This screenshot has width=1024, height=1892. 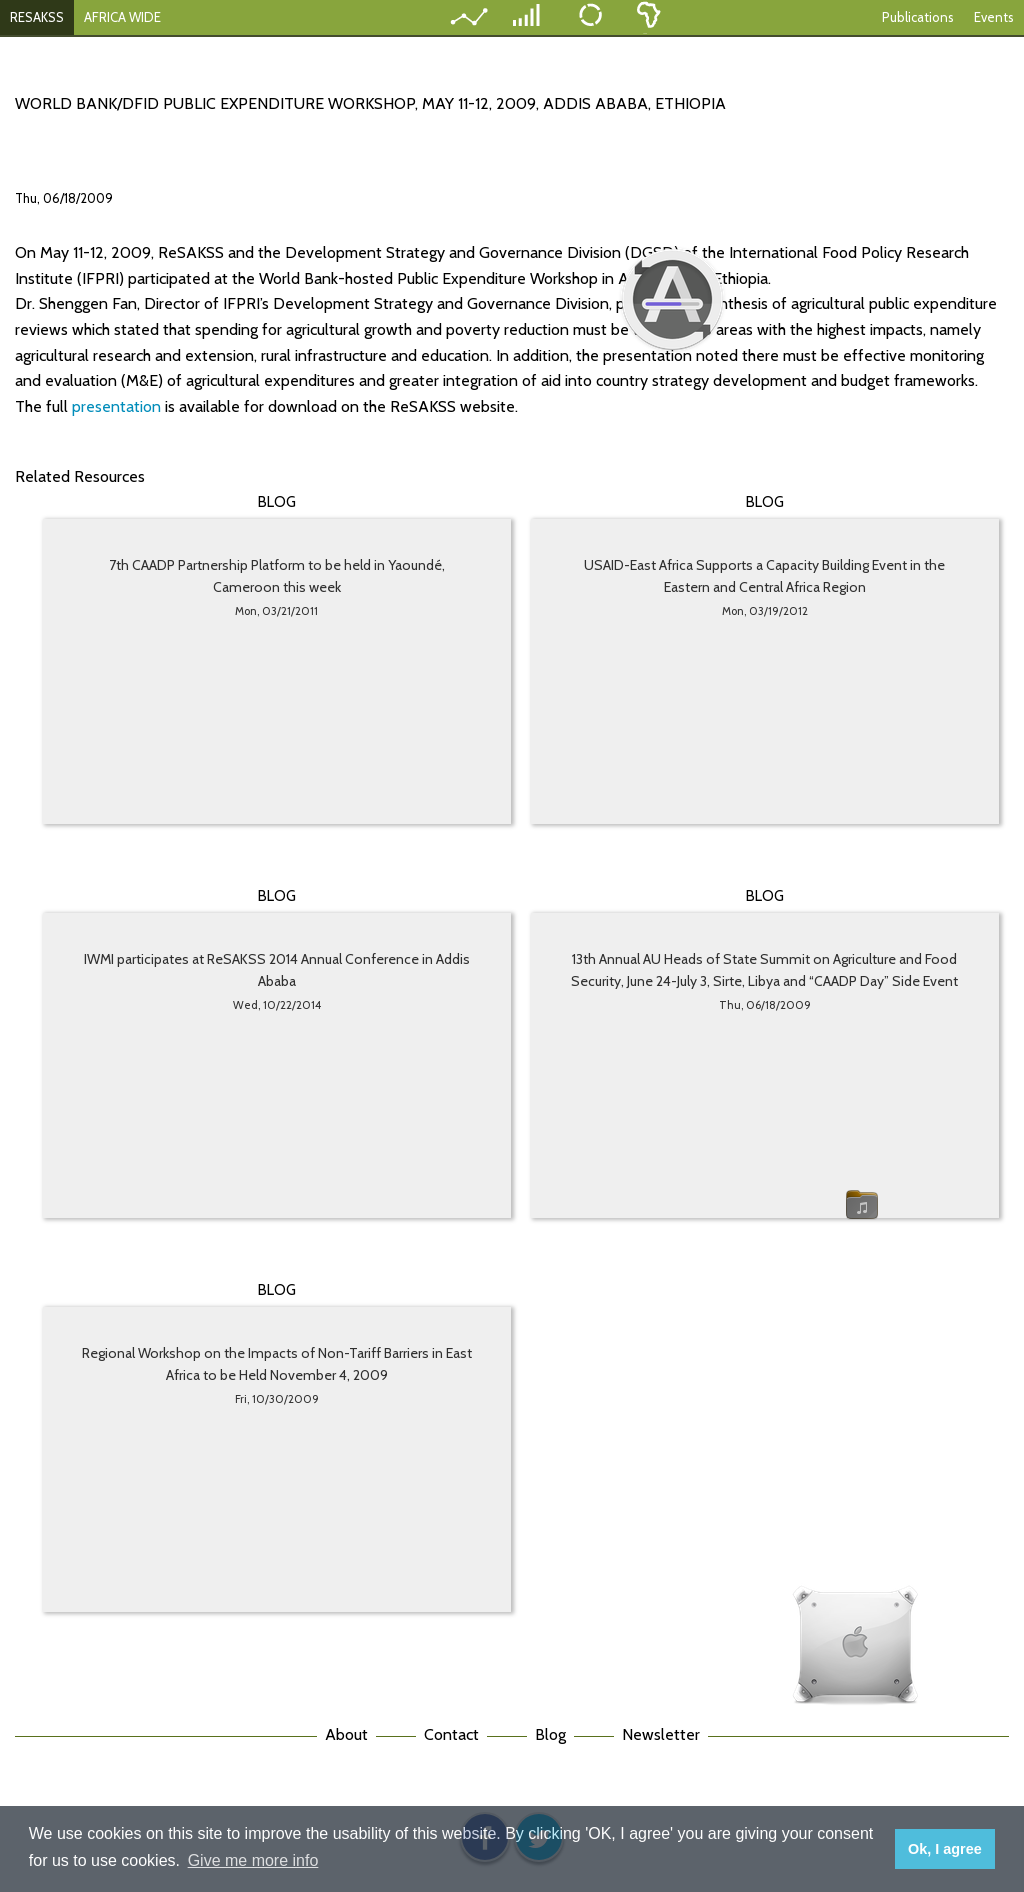 What do you see at coordinates (862, 1204) in the screenshot?
I see `open your music folder` at bounding box center [862, 1204].